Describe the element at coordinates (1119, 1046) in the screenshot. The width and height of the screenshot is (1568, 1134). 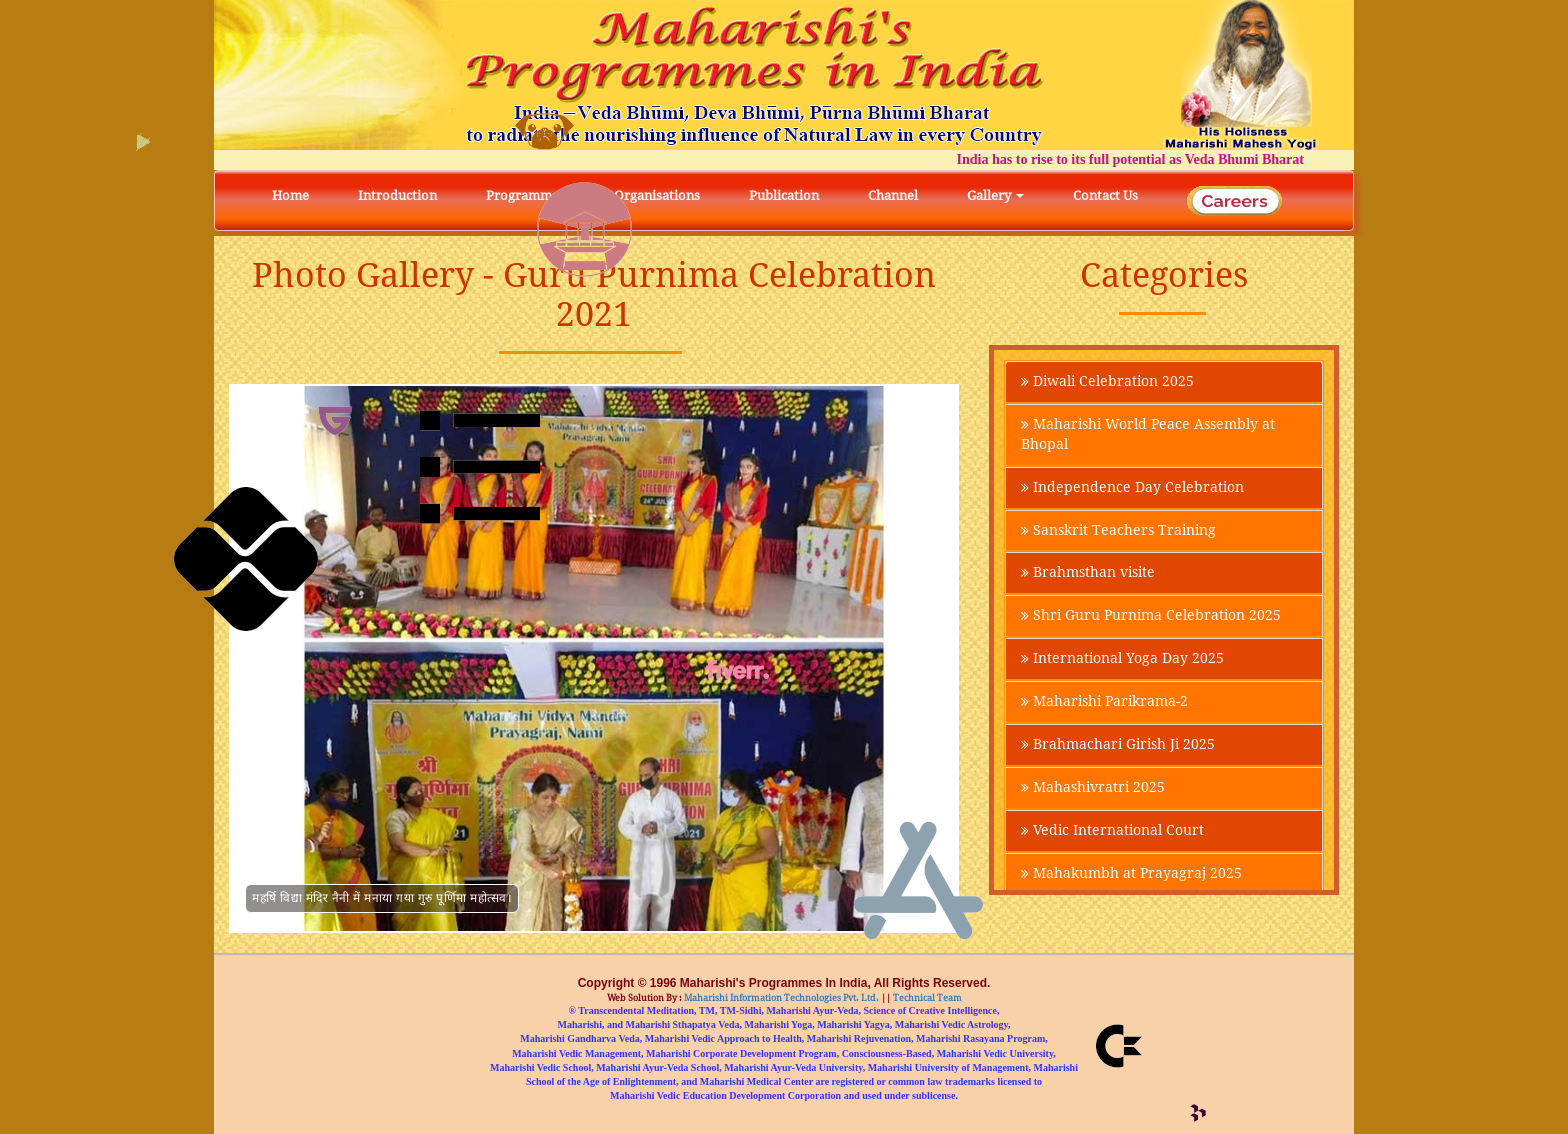
I see `commodore brand logo` at that location.